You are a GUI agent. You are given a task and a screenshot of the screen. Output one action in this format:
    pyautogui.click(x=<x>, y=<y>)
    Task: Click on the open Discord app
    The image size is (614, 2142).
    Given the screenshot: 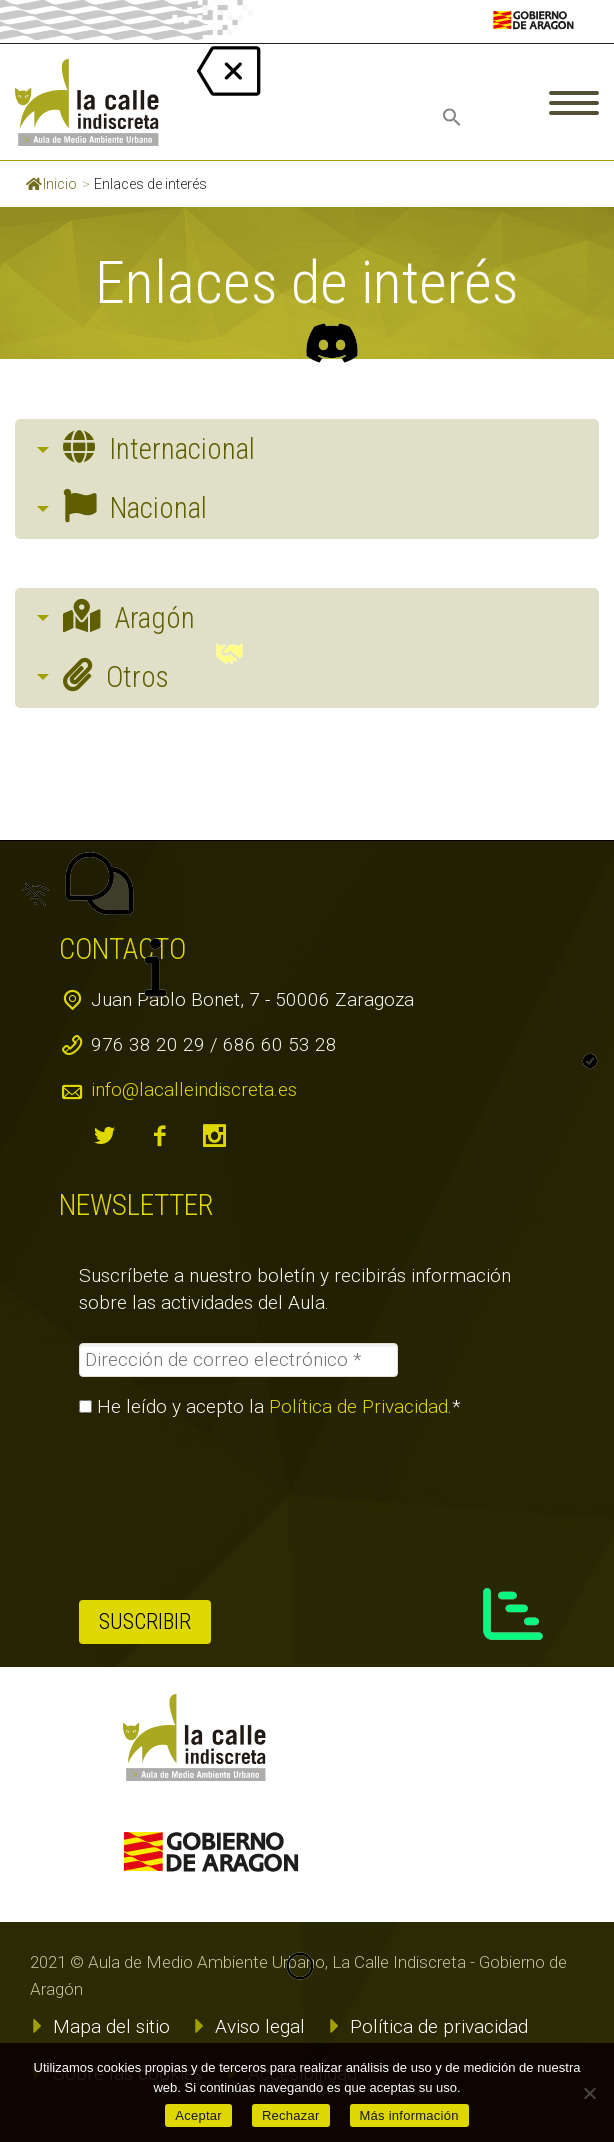 What is the action you would take?
    pyautogui.click(x=332, y=343)
    